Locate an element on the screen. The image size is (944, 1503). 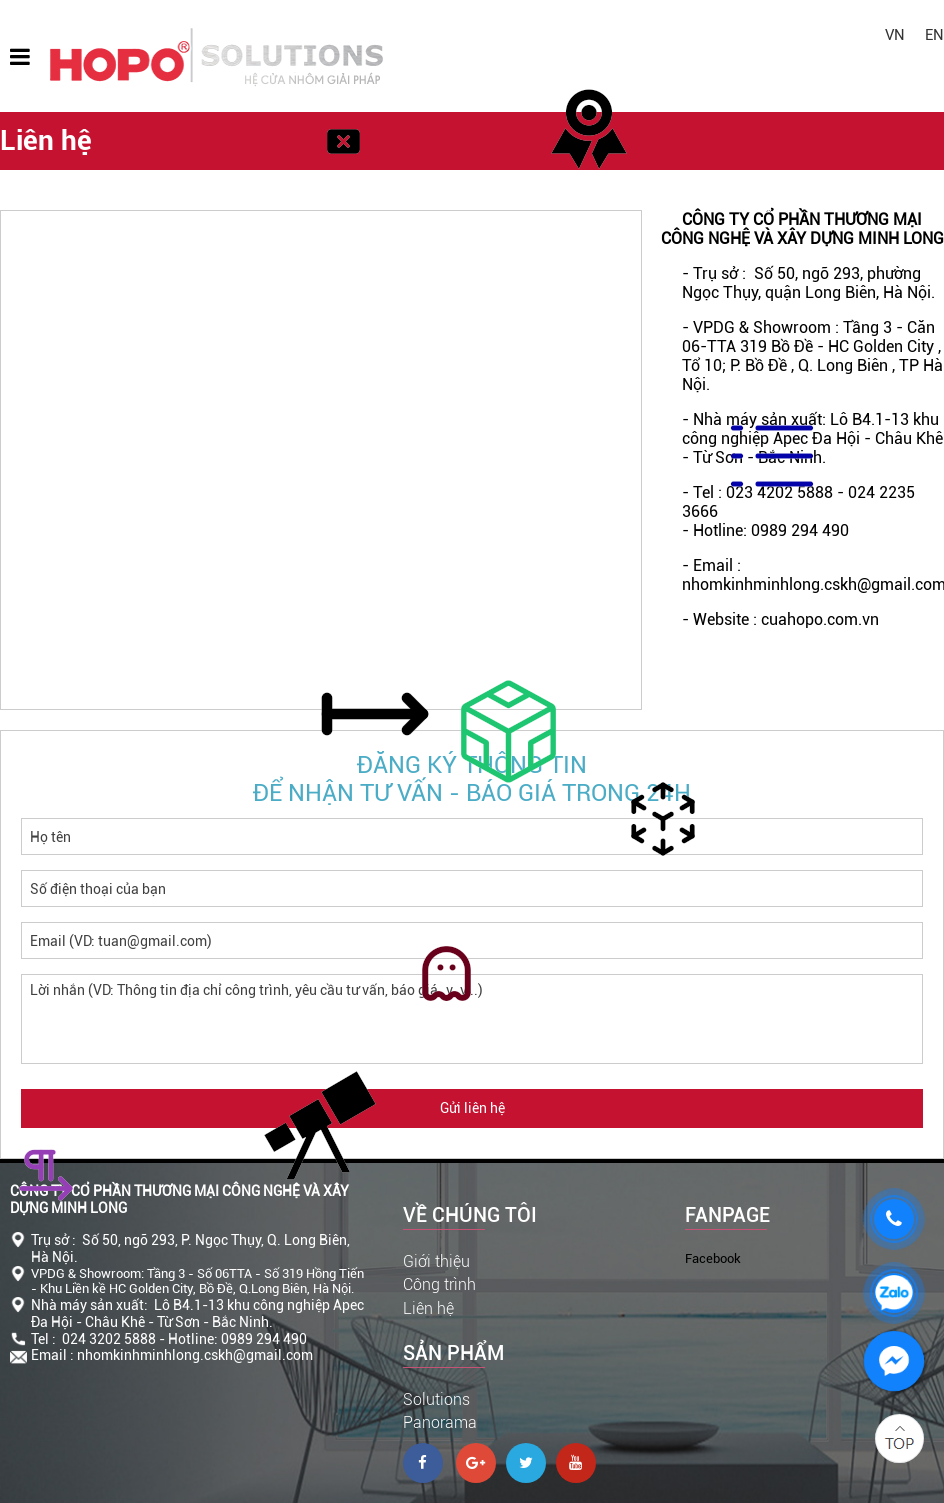
indicates an award or achievement is located at coordinates (589, 128).